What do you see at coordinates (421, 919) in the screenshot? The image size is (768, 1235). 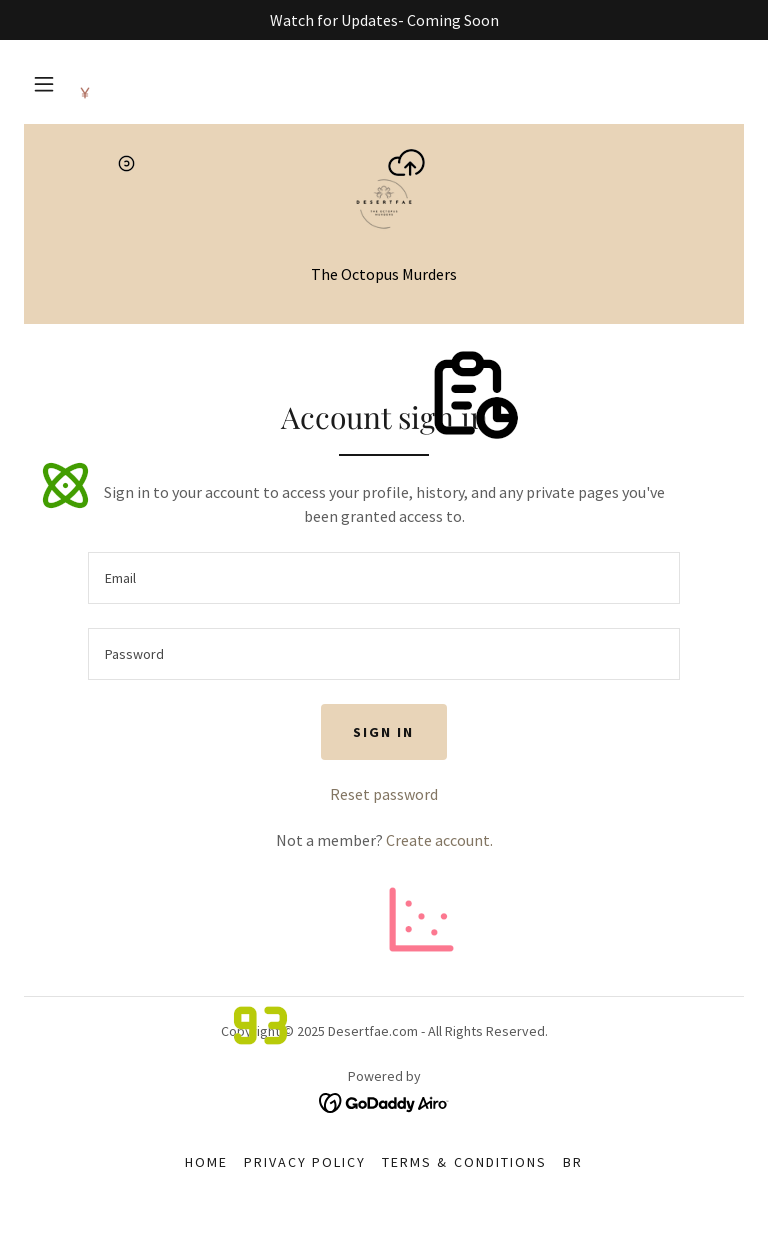 I see `view scatter plot data` at bounding box center [421, 919].